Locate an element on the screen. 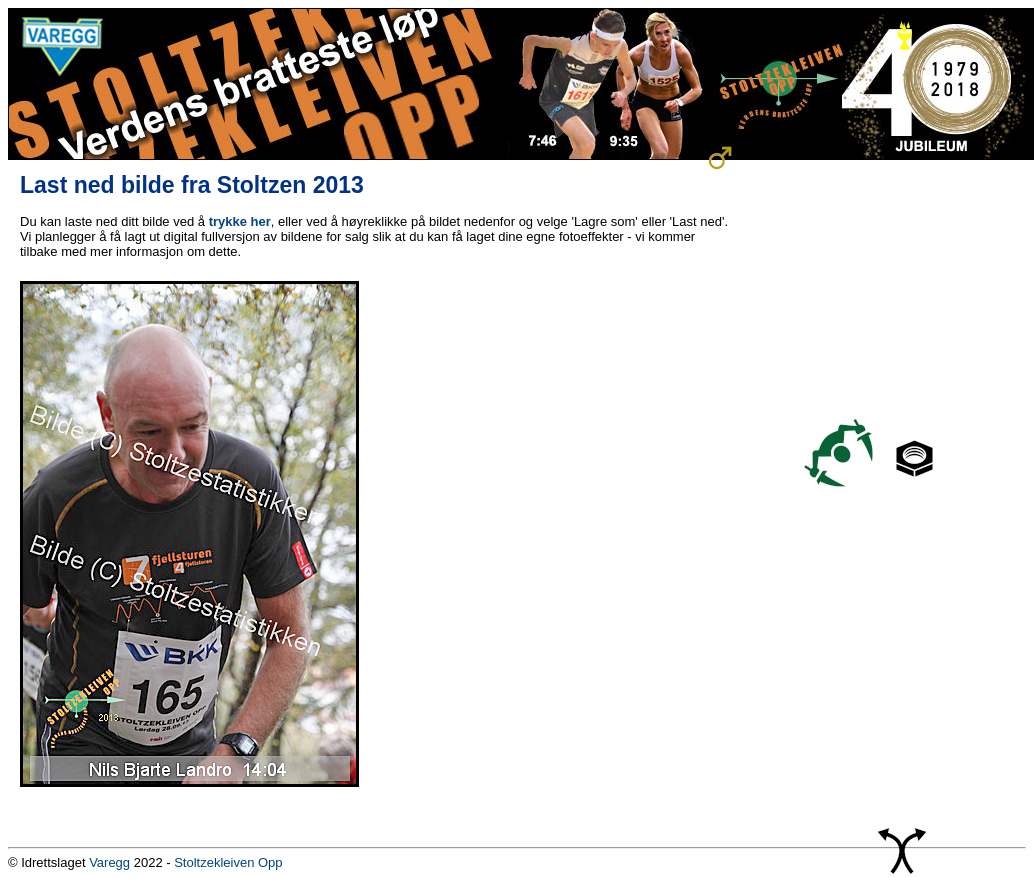 The image size is (1034, 878). indicates male gender option is located at coordinates (720, 158).